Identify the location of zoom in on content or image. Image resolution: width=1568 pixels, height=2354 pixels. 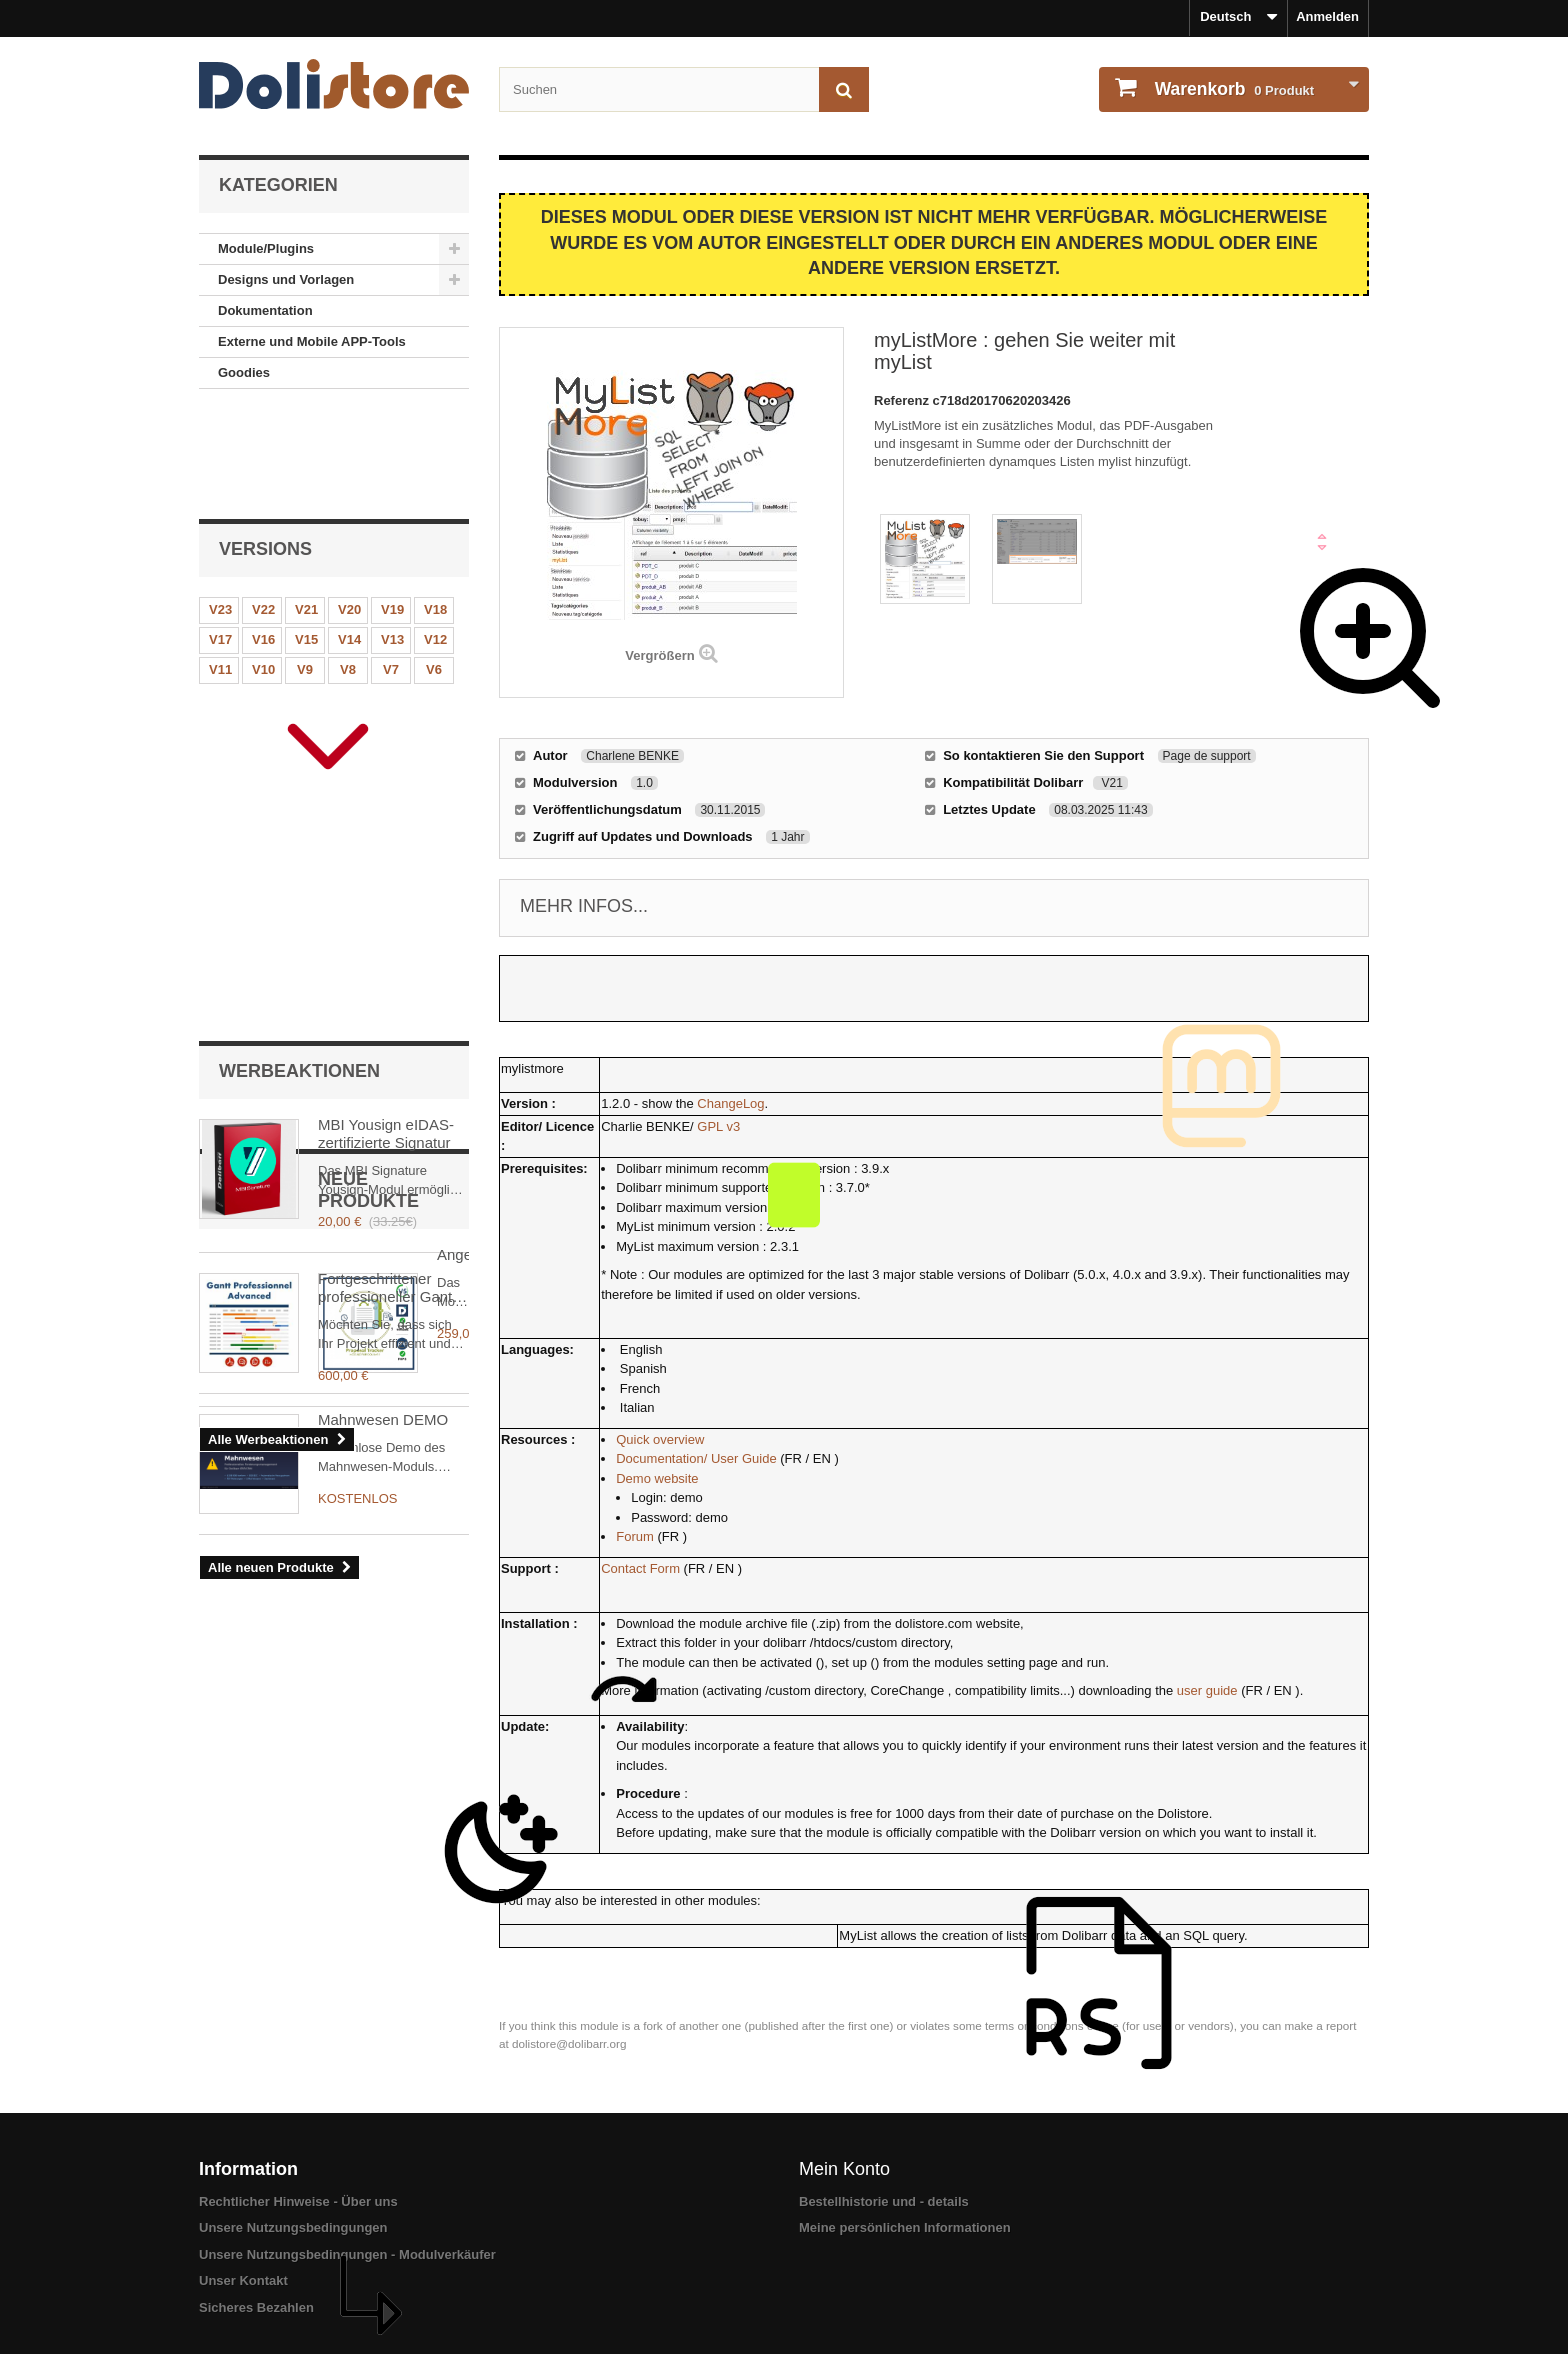
(1370, 638).